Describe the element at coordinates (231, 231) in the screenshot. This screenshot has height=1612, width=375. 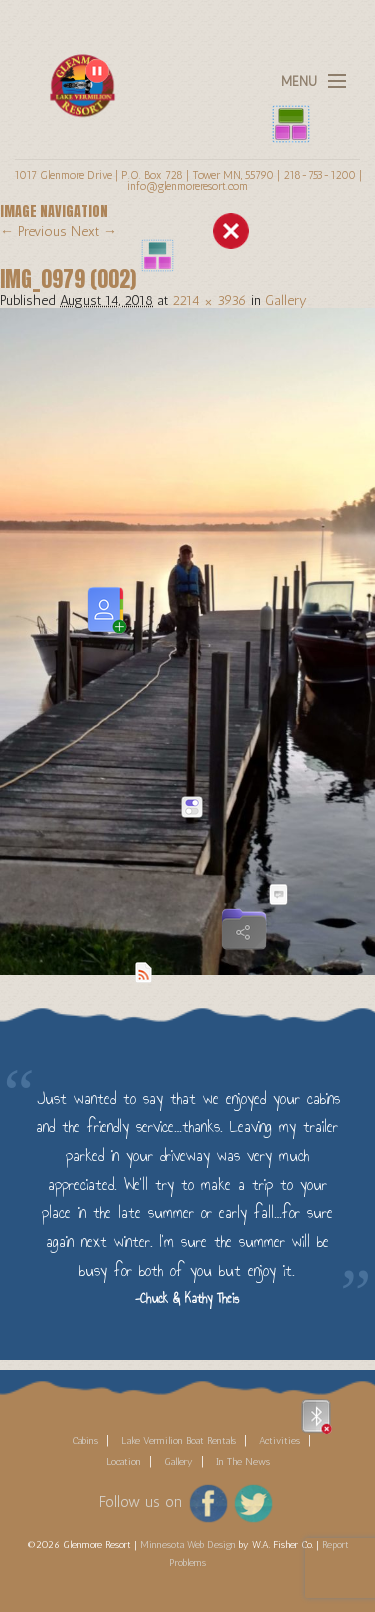
I see `cancel or close a dialog` at that location.